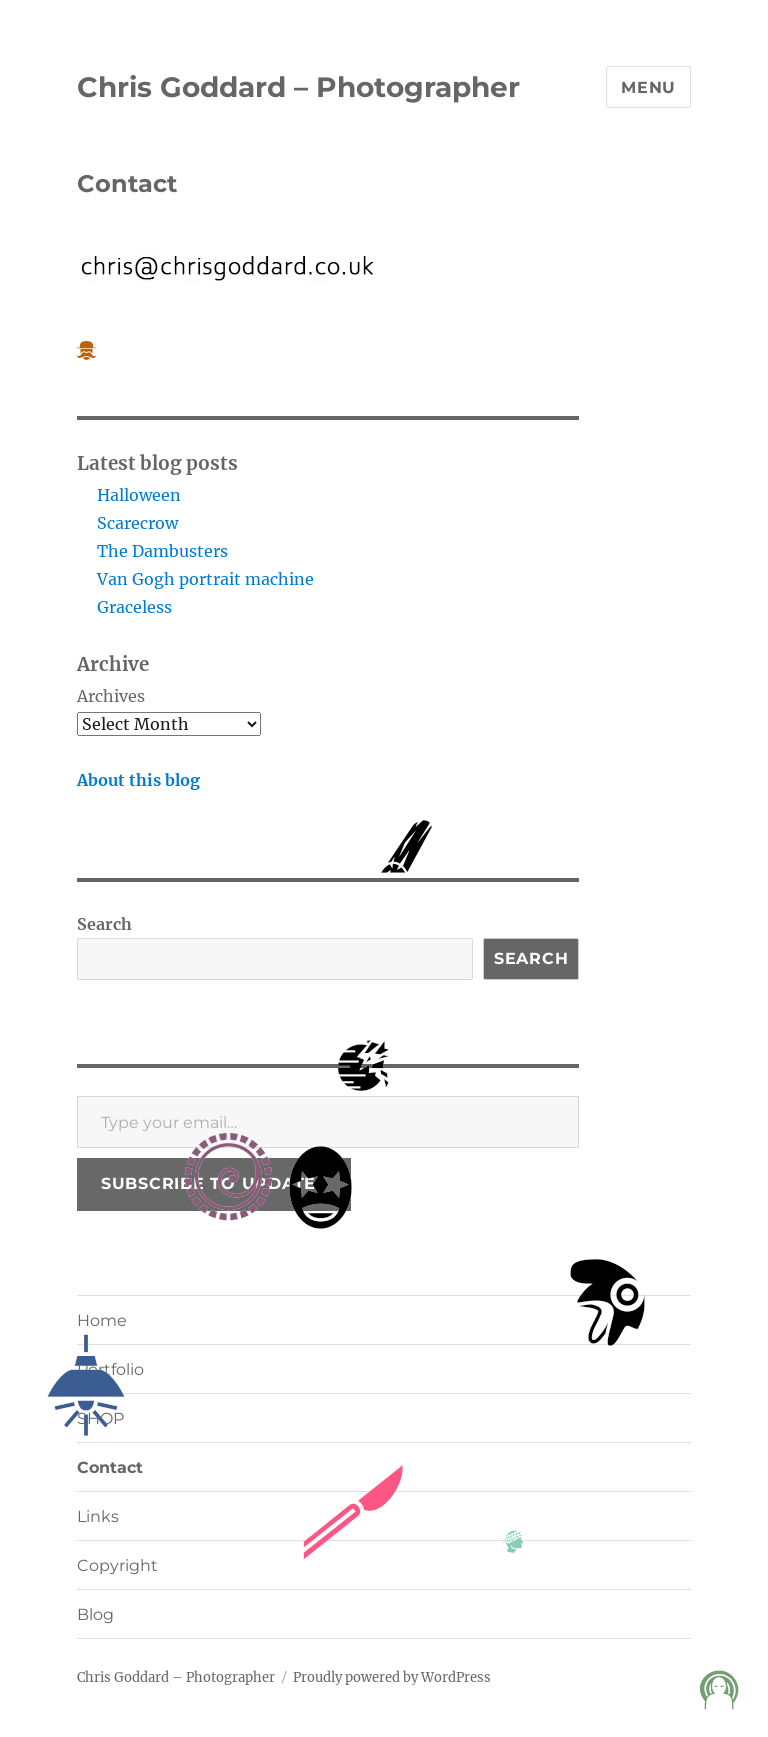  What do you see at coordinates (86, 1385) in the screenshot?
I see `toggle ceiling light on/off` at bounding box center [86, 1385].